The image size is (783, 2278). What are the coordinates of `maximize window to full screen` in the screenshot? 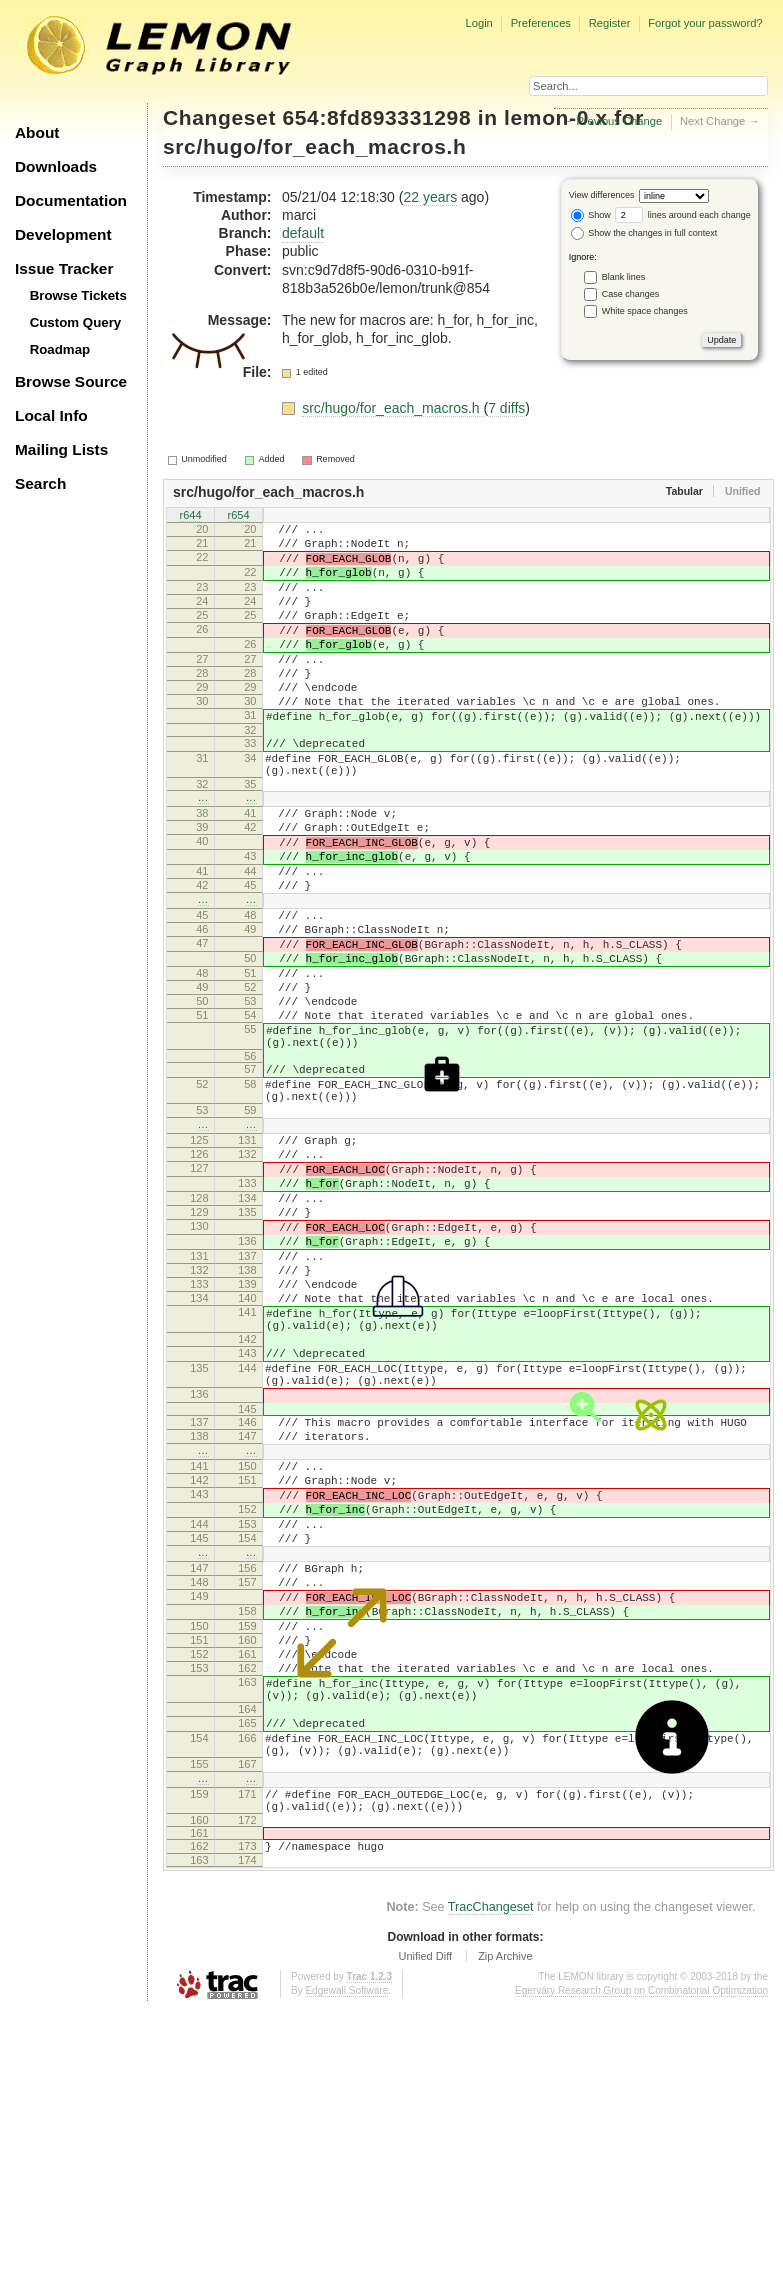 It's located at (342, 1633).